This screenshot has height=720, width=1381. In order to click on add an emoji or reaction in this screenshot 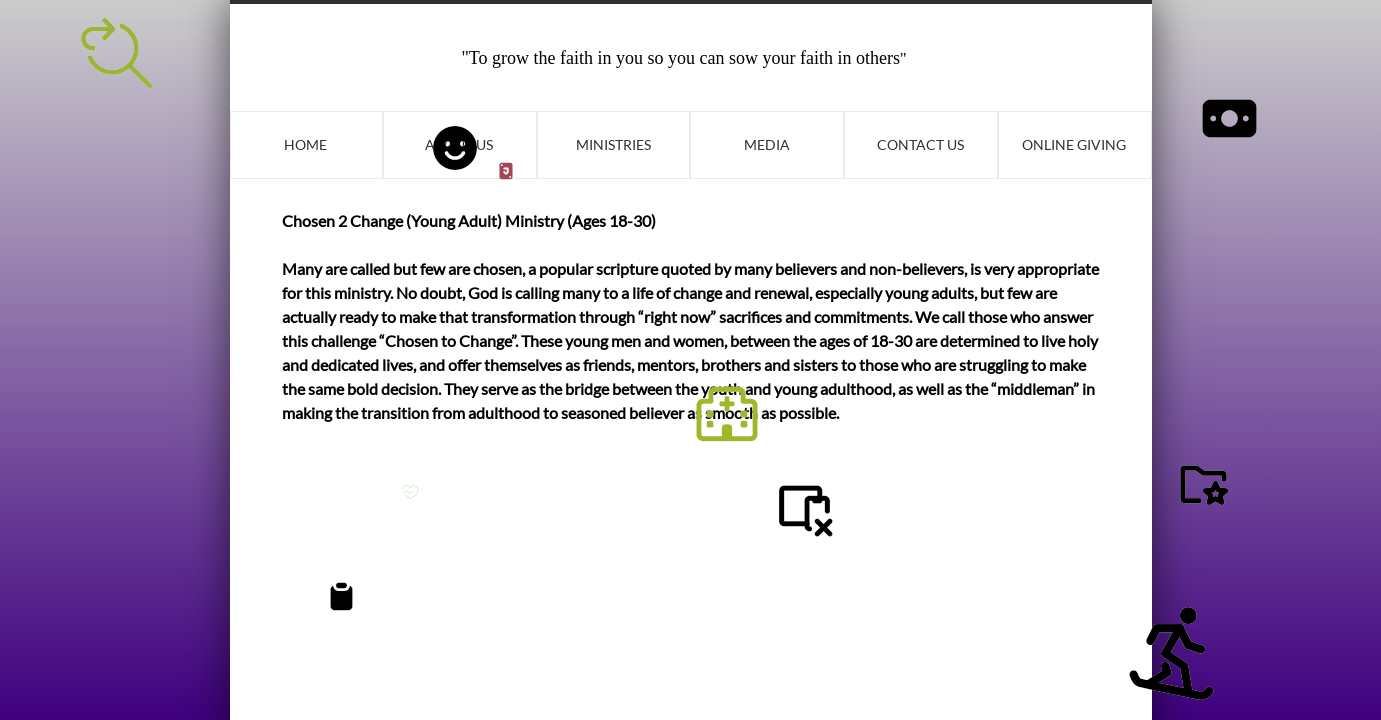, I will do `click(455, 148)`.